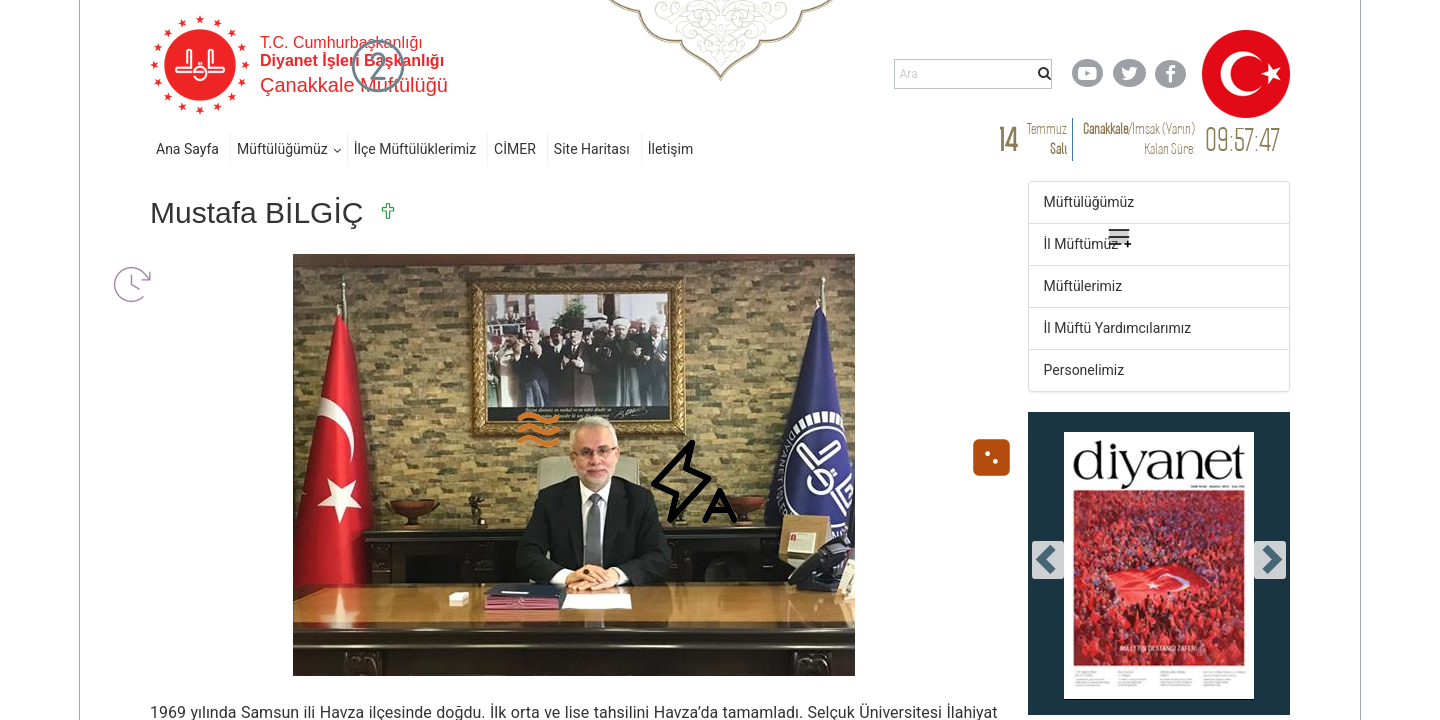 Image resolution: width=1440 pixels, height=720 pixels. Describe the element at coordinates (538, 429) in the screenshot. I see `indicates water or aquatic features` at that location.